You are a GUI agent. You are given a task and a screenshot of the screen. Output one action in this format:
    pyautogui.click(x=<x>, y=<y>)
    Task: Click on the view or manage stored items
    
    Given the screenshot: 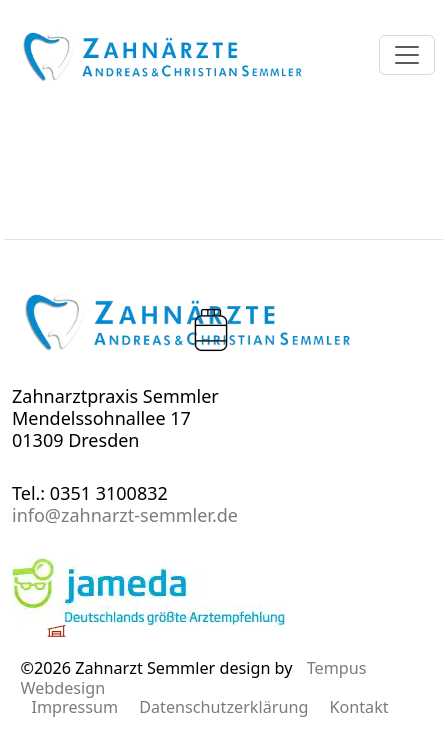 What is the action you would take?
    pyautogui.click(x=211, y=330)
    